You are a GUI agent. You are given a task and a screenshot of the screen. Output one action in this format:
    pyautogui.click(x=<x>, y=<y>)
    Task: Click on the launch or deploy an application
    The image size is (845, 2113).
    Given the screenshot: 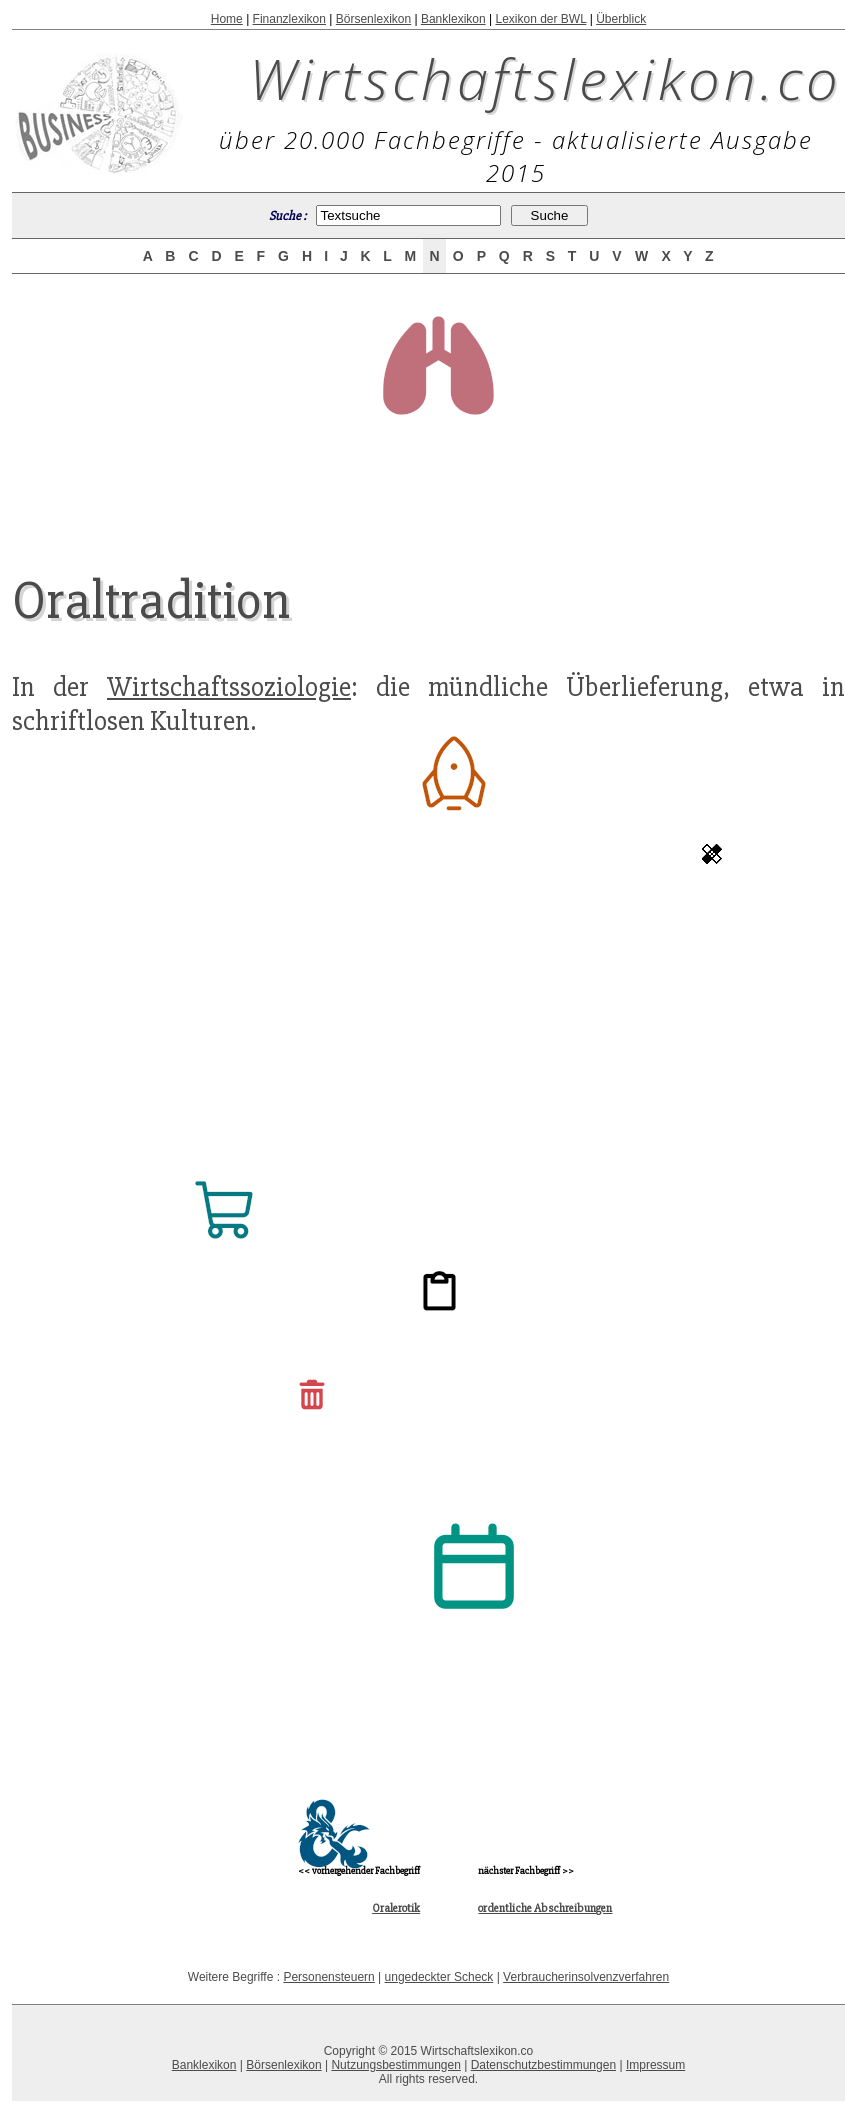 What is the action you would take?
    pyautogui.click(x=454, y=776)
    